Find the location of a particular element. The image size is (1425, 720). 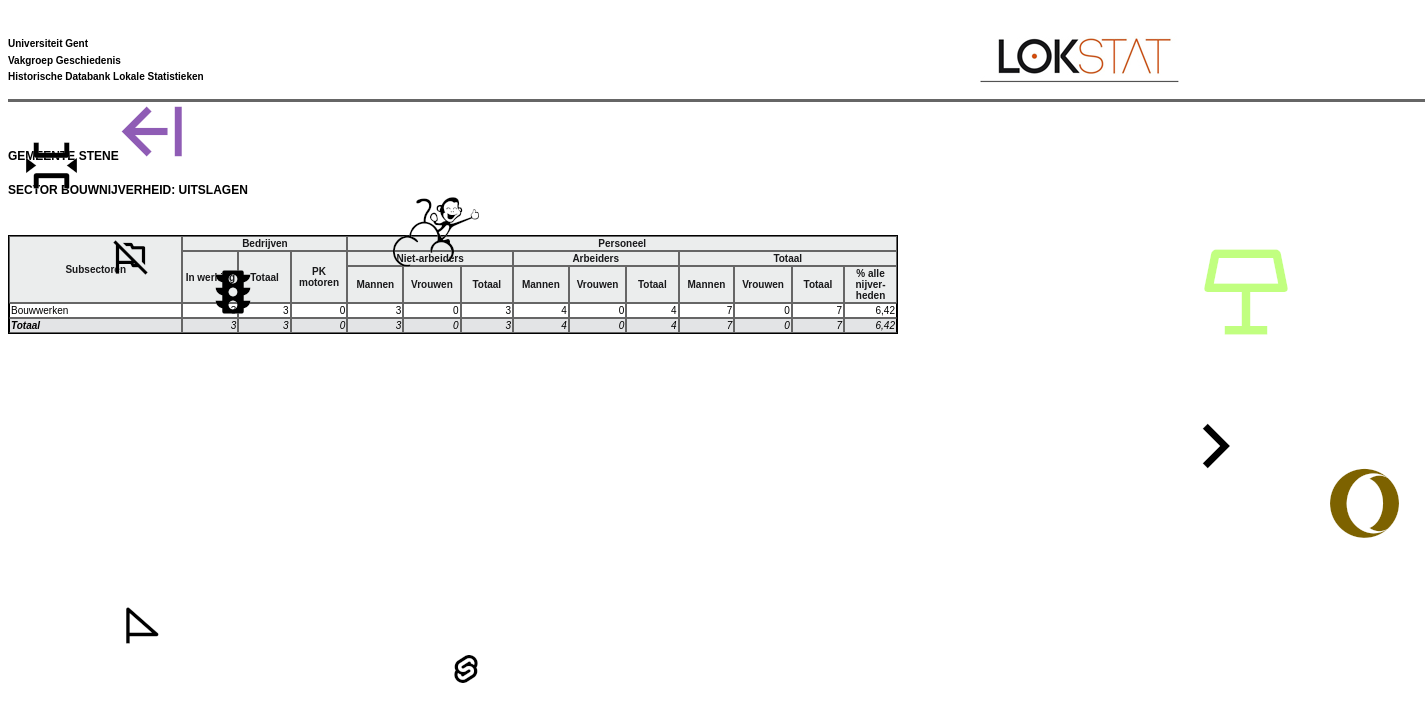

view traffic conditions is located at coordinates (233, 292).